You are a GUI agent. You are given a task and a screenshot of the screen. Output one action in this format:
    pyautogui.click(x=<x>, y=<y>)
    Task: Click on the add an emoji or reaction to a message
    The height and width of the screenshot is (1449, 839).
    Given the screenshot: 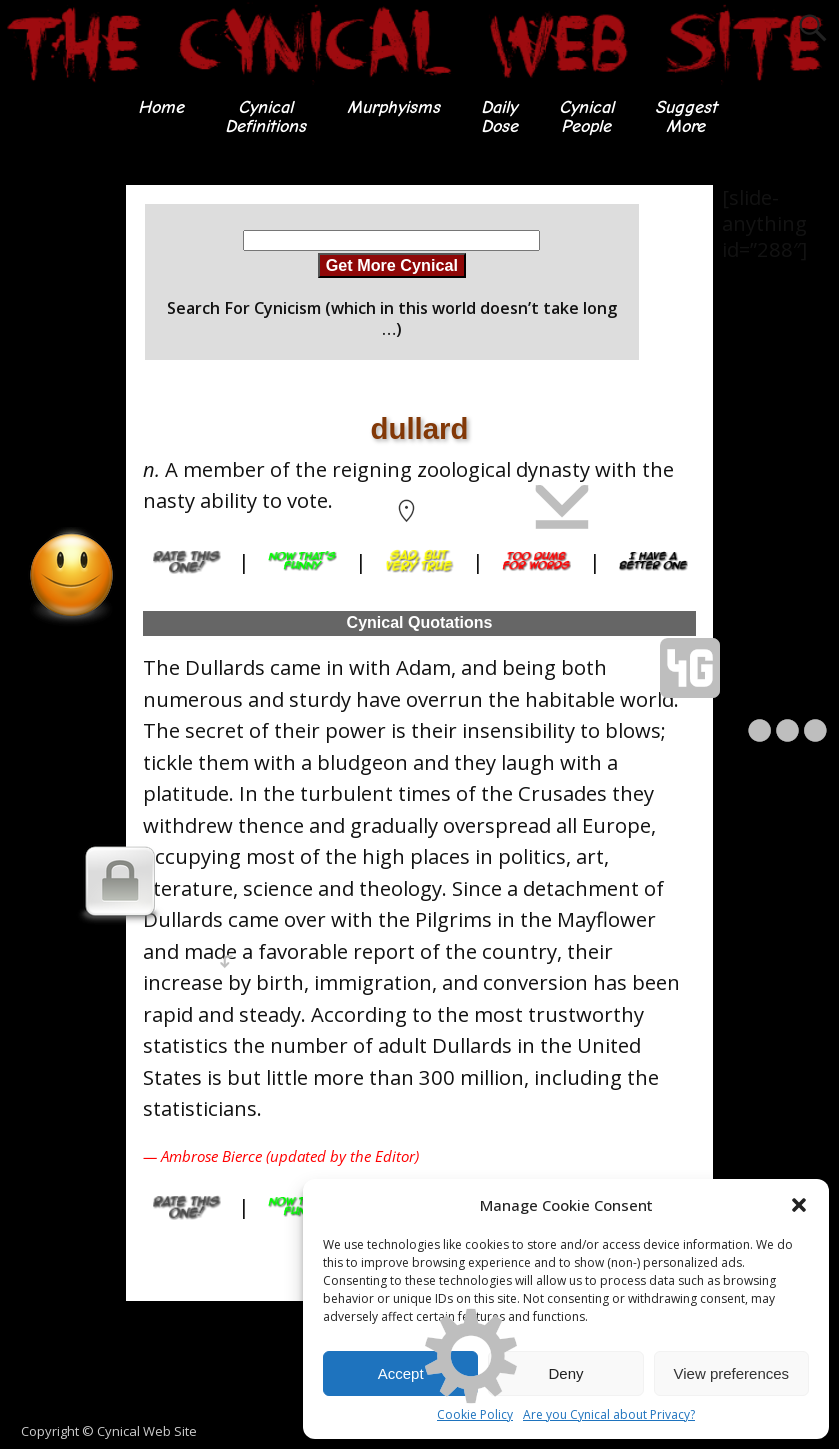 What is the action you would take?
    pyautogui.click(x=72, y=579)
    